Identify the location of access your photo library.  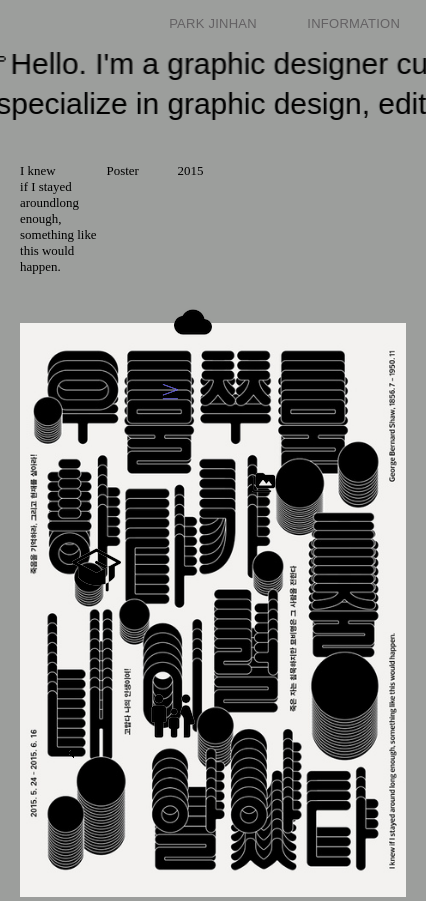
(263, 482).